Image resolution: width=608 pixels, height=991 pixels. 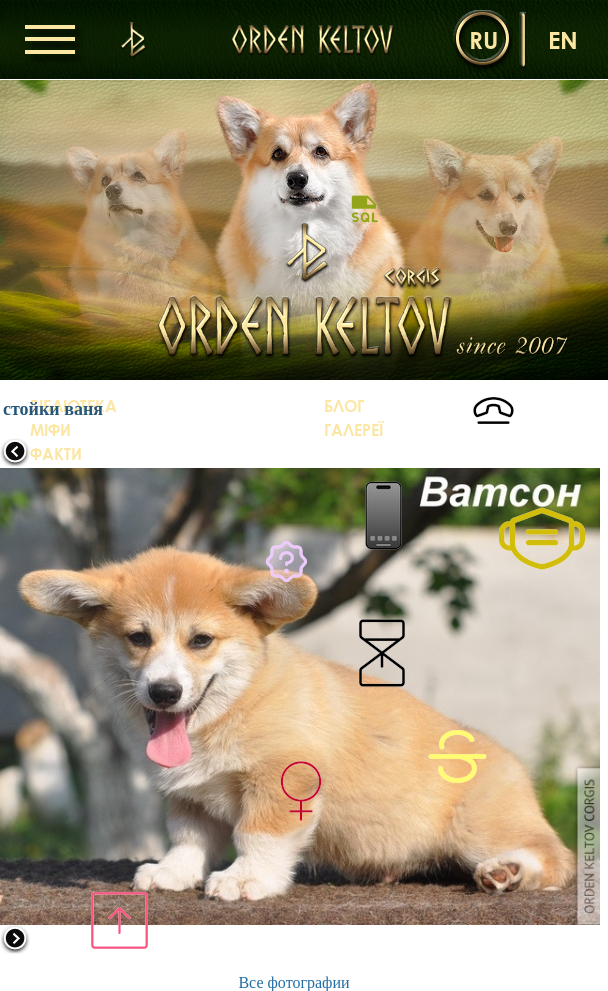 I want to click on open an SQL database file, so click(x=364, y=210).